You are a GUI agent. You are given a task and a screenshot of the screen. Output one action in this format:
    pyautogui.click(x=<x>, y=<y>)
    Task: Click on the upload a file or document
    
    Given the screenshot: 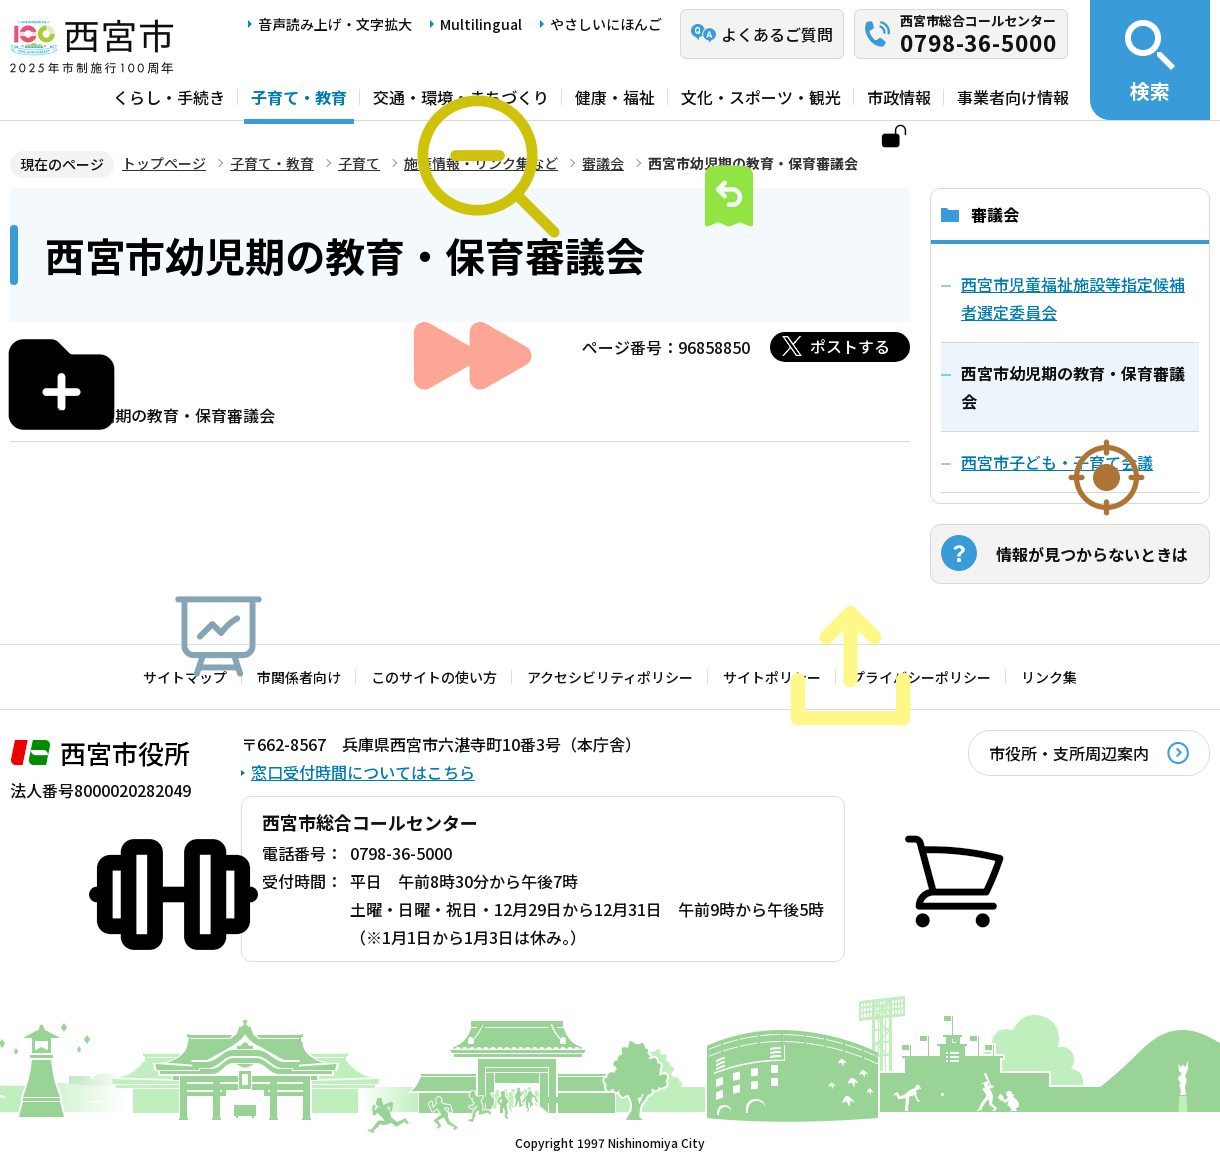 What is the action you would take?
    pyautogui.click(x=850, y=670)
    